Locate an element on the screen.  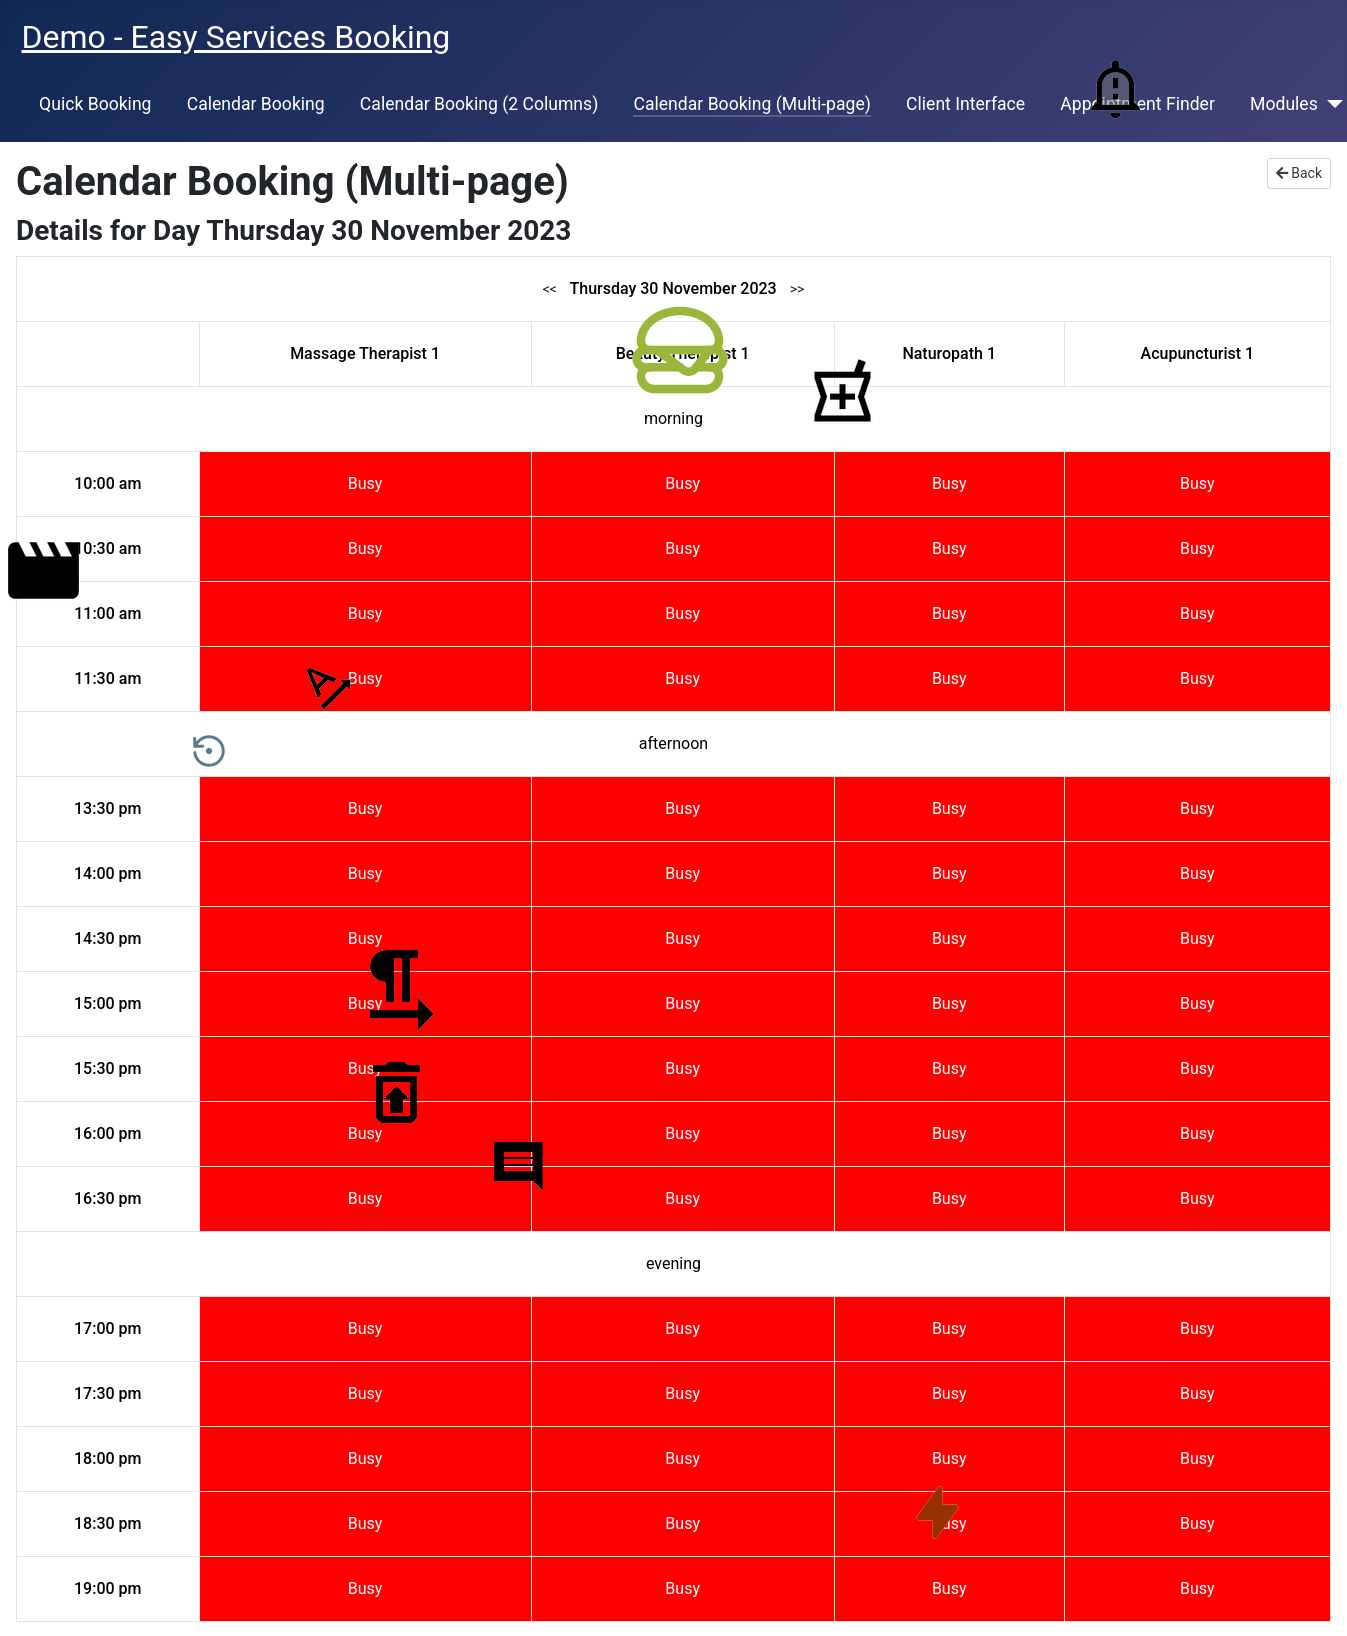
restore to a previous state is located at coordinates (209, 751).